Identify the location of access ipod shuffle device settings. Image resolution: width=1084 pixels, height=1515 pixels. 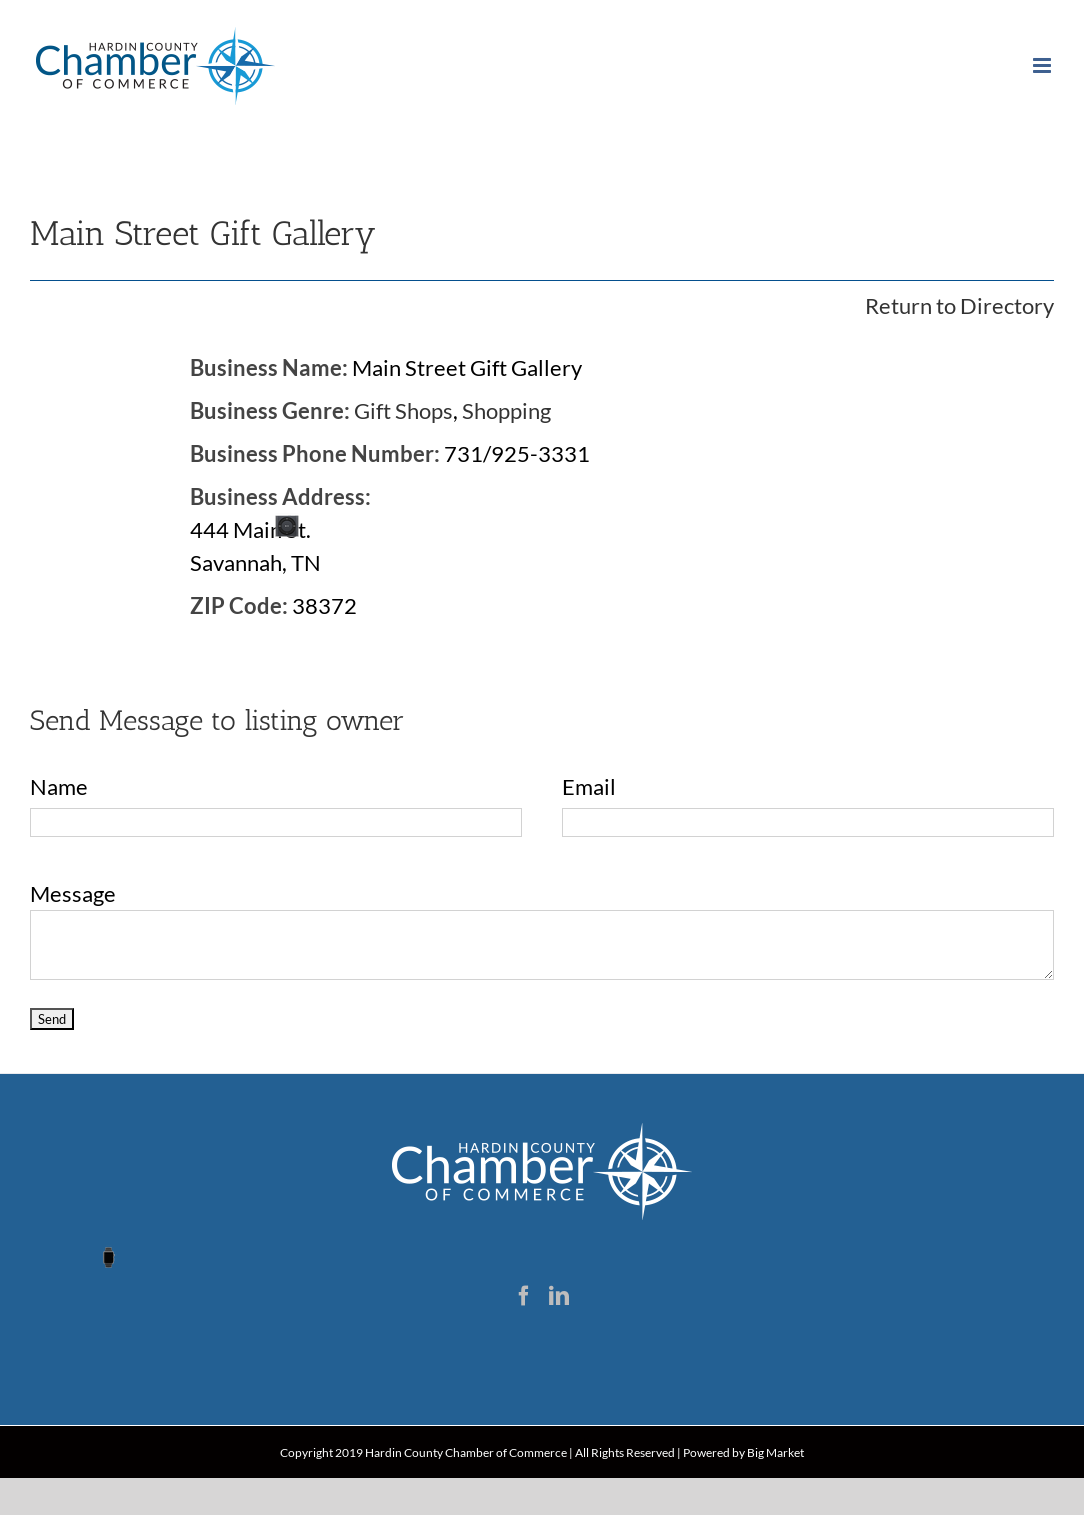
(287, 526).